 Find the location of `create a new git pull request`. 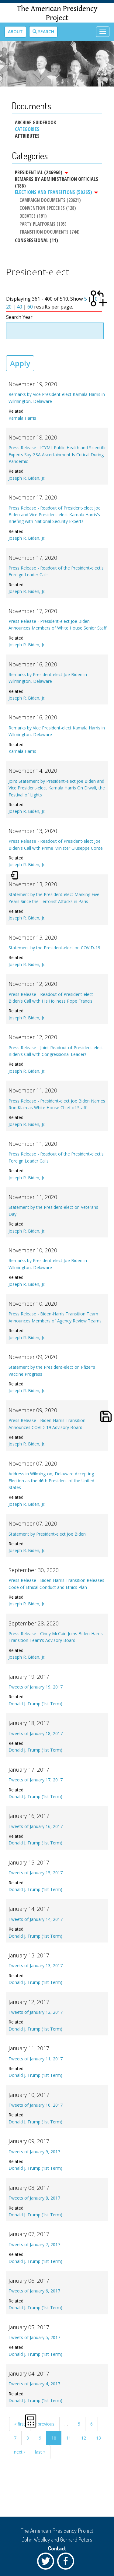

create a new git pull request is located at coordinates (98, 298).